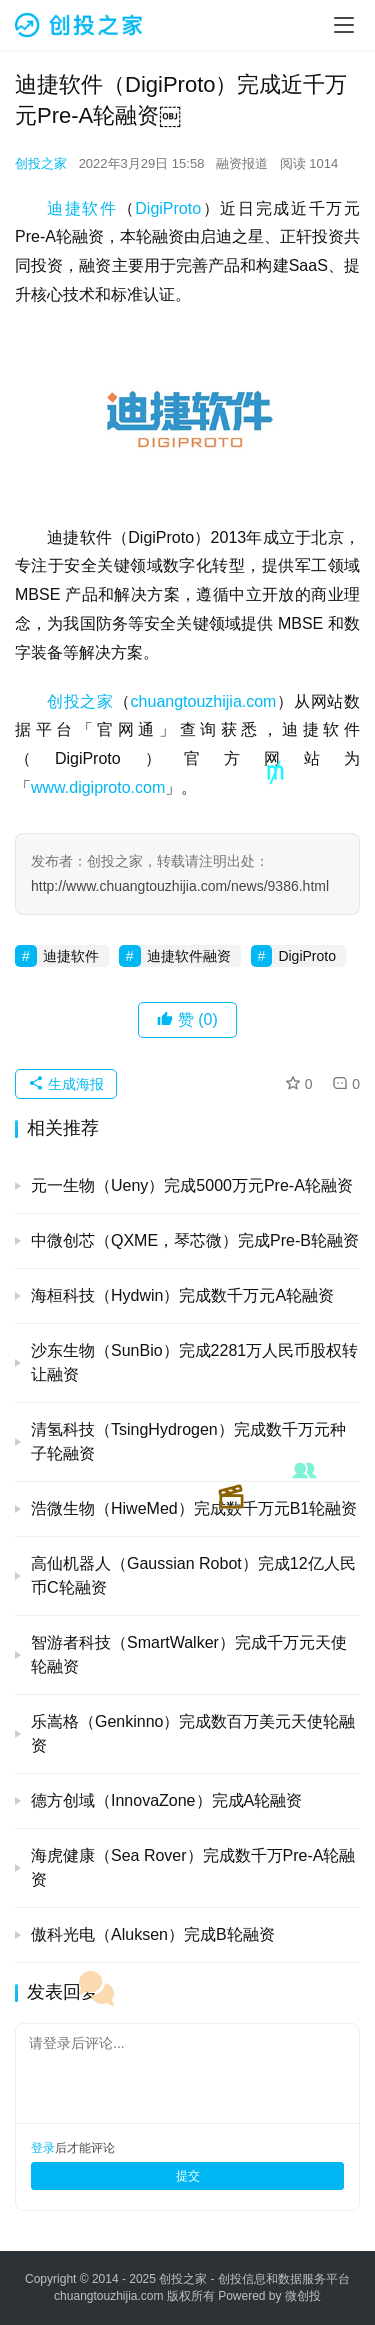 This screenshot has height=2325, width=375. What do you see at coordinates (275, 772) in the screenshot?
I see `indicates currency in Ethiopian birr` at bounding box center [275, 772].